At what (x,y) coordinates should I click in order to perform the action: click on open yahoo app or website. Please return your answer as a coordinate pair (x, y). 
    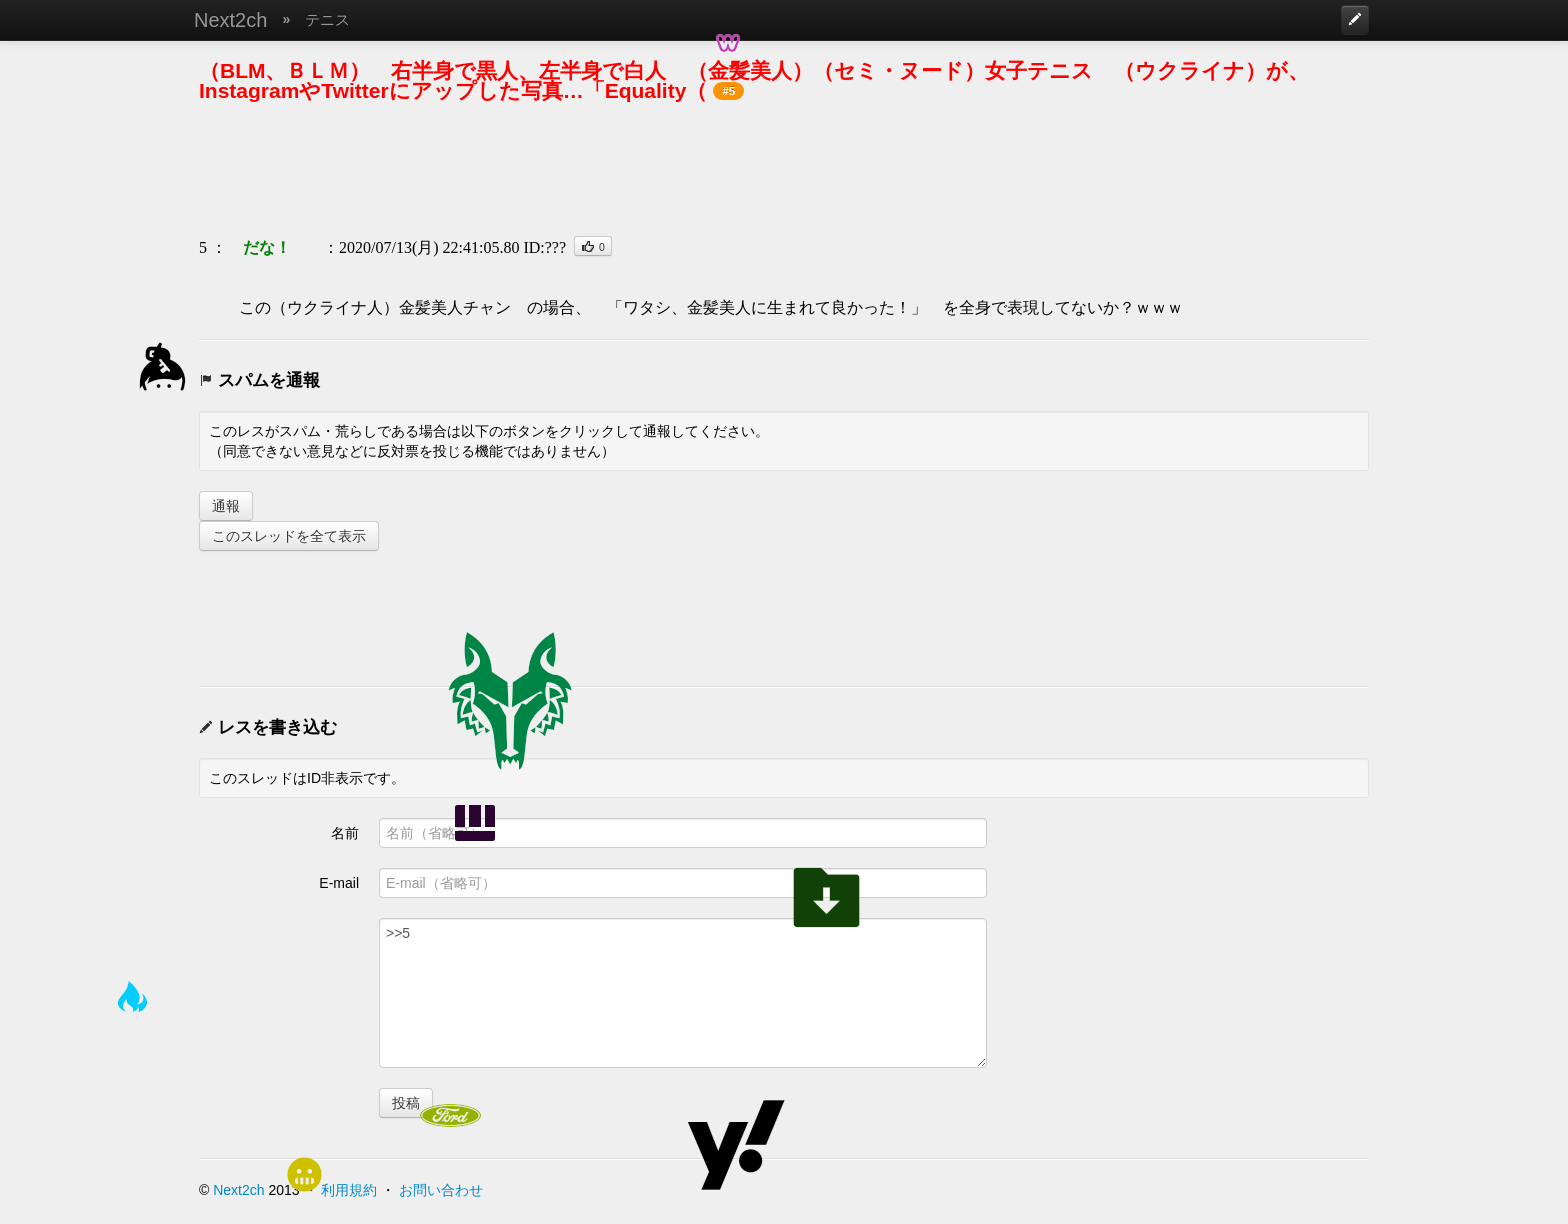
    Looking at the image, I should click on (736, 1145).